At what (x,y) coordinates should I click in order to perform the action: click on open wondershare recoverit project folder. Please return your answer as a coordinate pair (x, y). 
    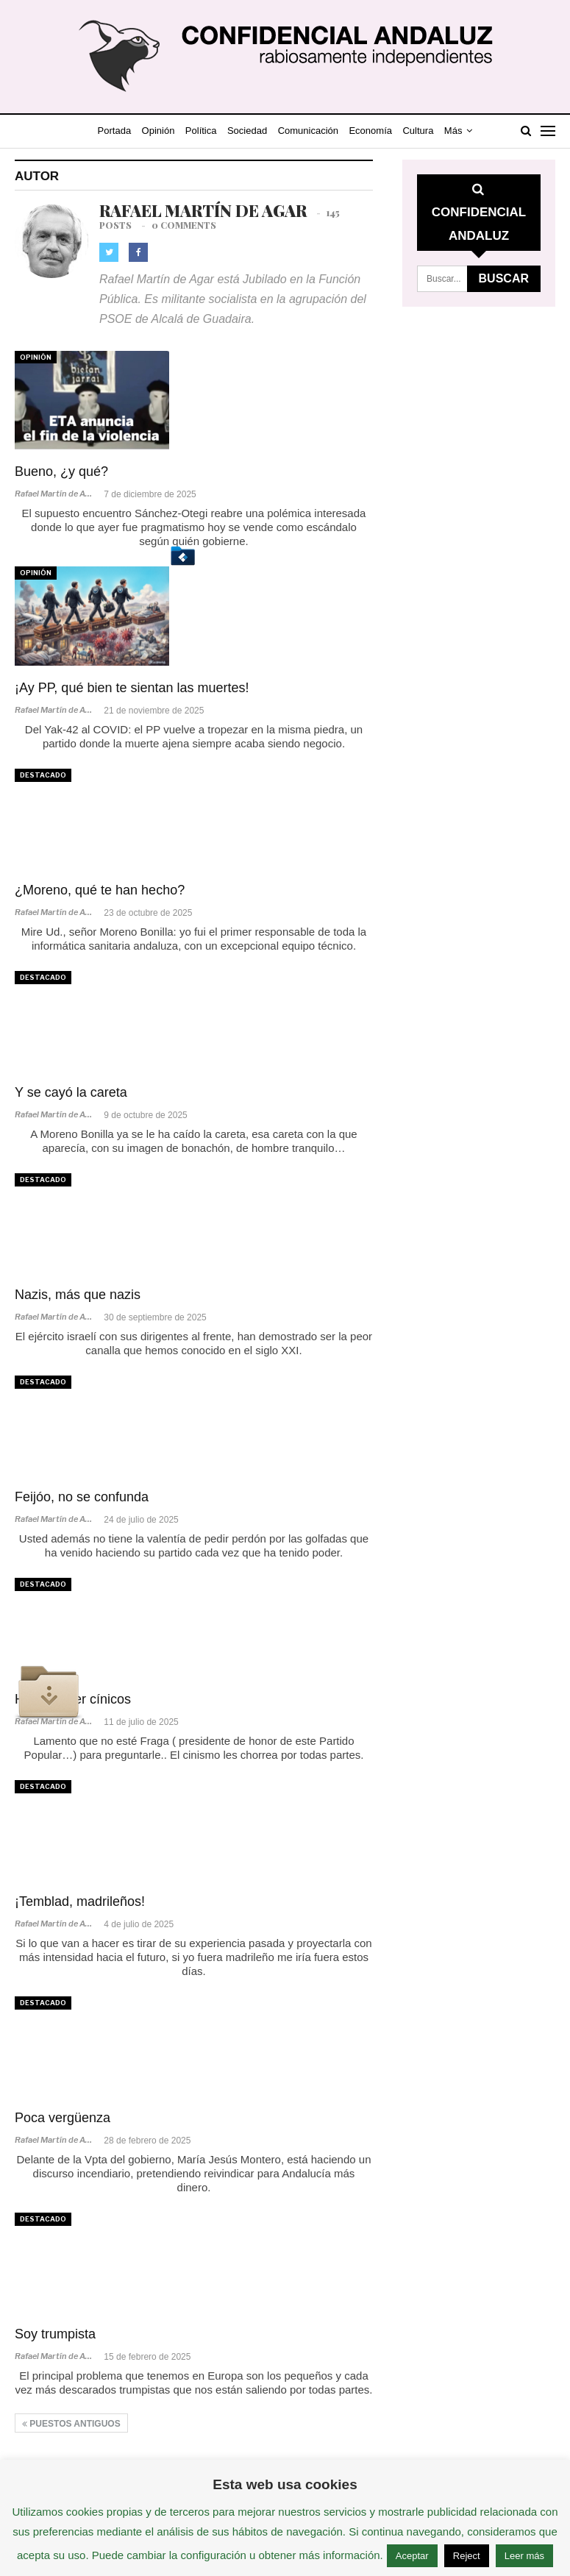
    Looking at the image, I should click on (182, 556).